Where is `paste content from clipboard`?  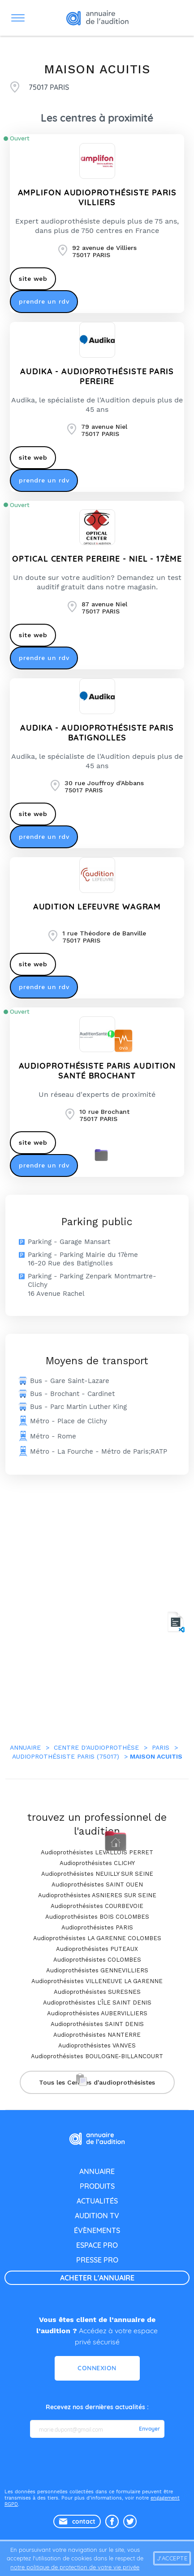
paste content from clipboard is located at coordinates (82, 2080).